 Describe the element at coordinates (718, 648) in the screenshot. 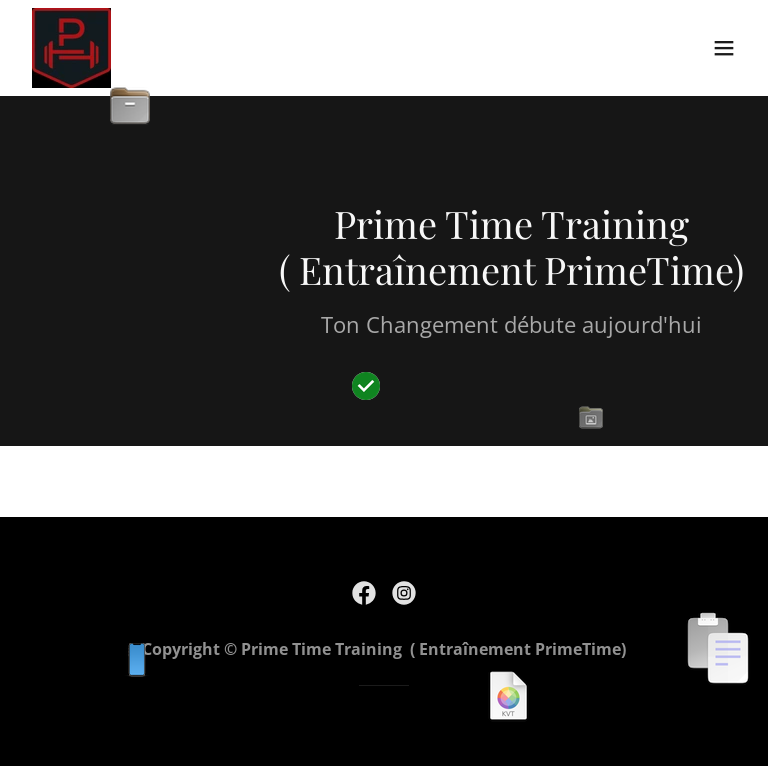

I see `paste content from clipboard` at that location.